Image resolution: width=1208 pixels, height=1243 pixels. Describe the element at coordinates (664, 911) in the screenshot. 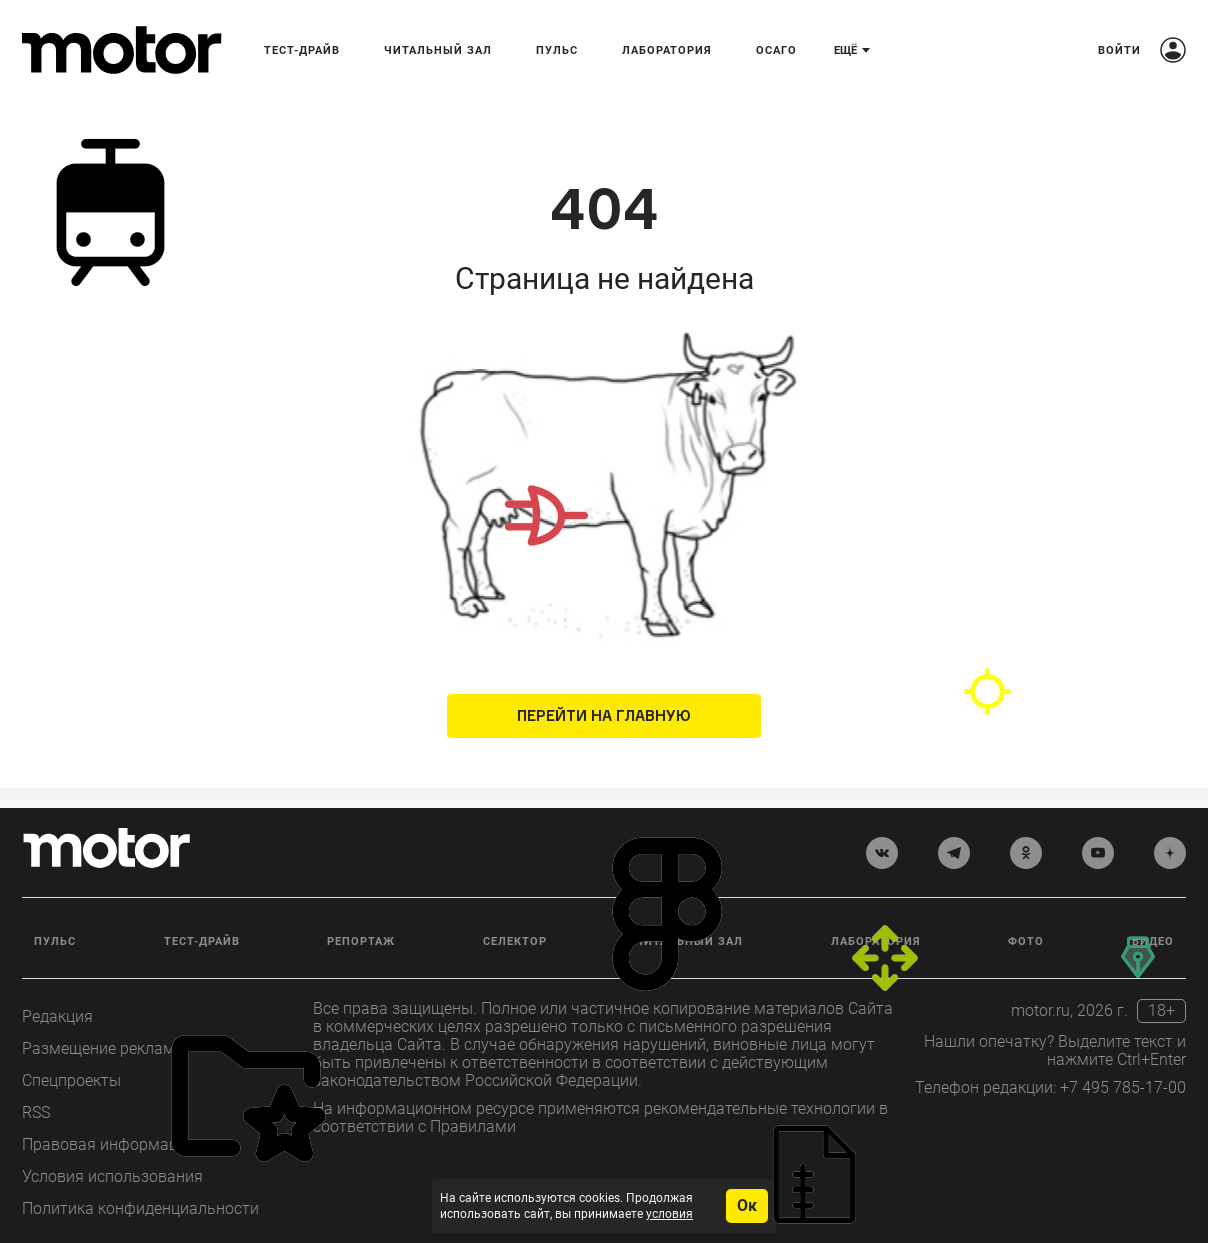

I see `open figma design file` at that location.